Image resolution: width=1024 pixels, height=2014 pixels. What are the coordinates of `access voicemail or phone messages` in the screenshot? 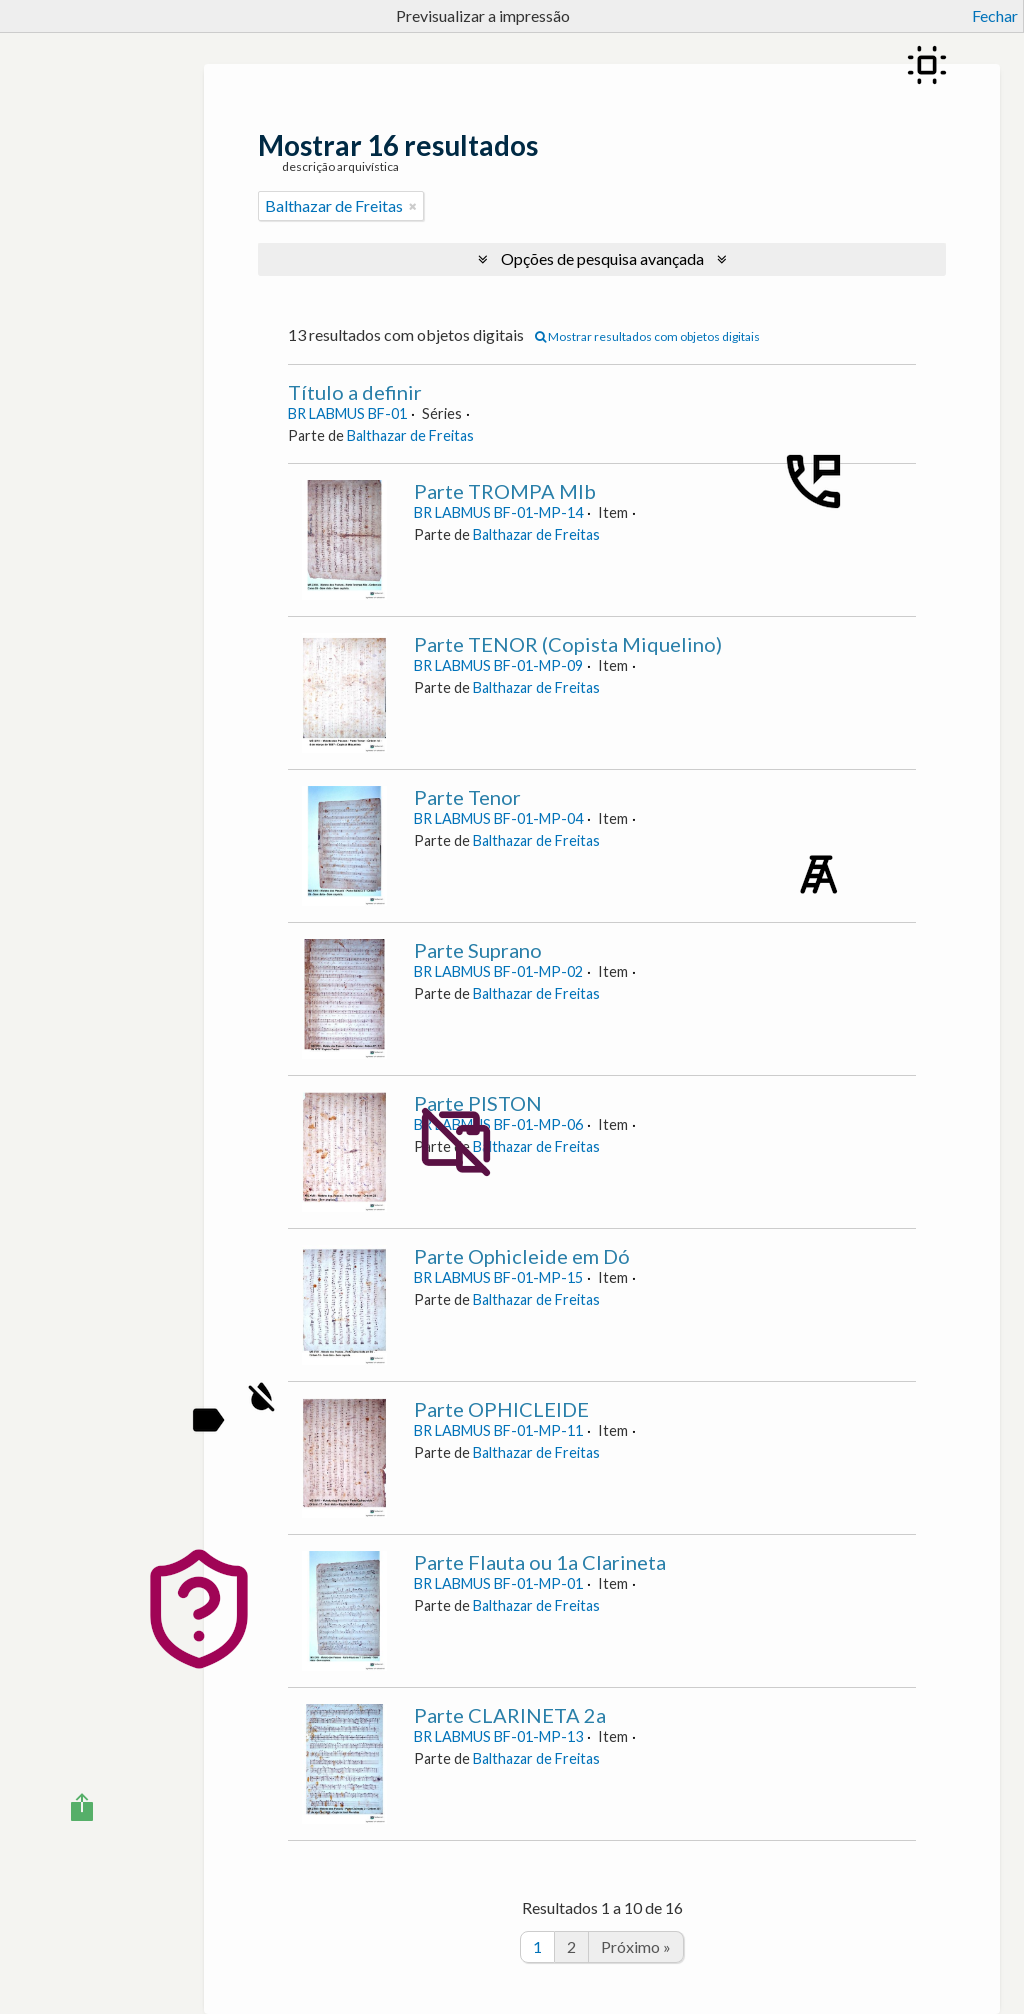 It's located at (813, 481).